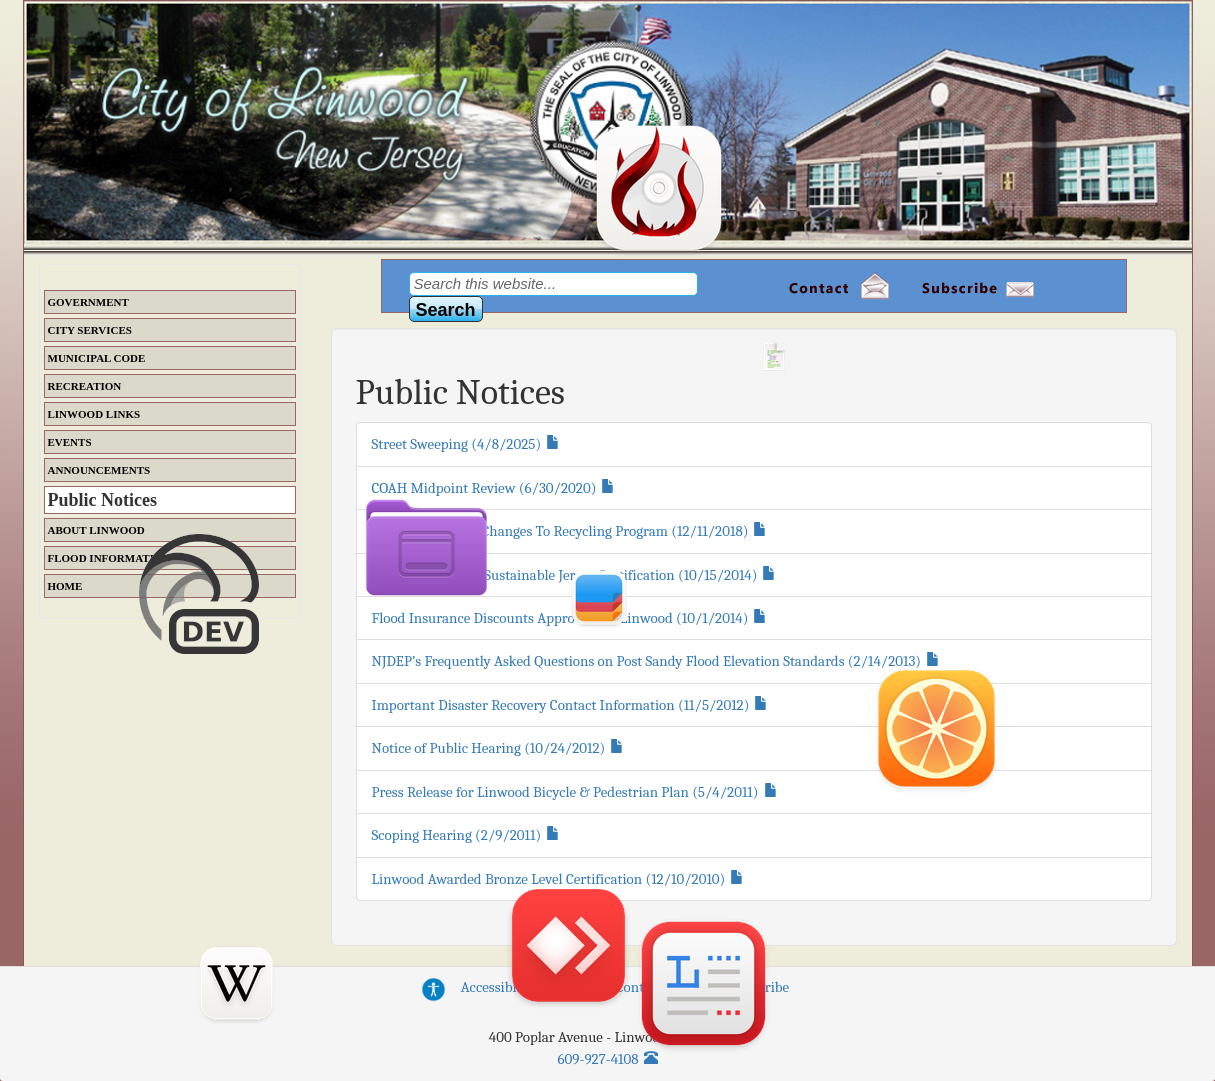 Image resolution: width=1215 pixels, height=1081 pixels. I want to click on open buho app for mac, so click(599, 598).